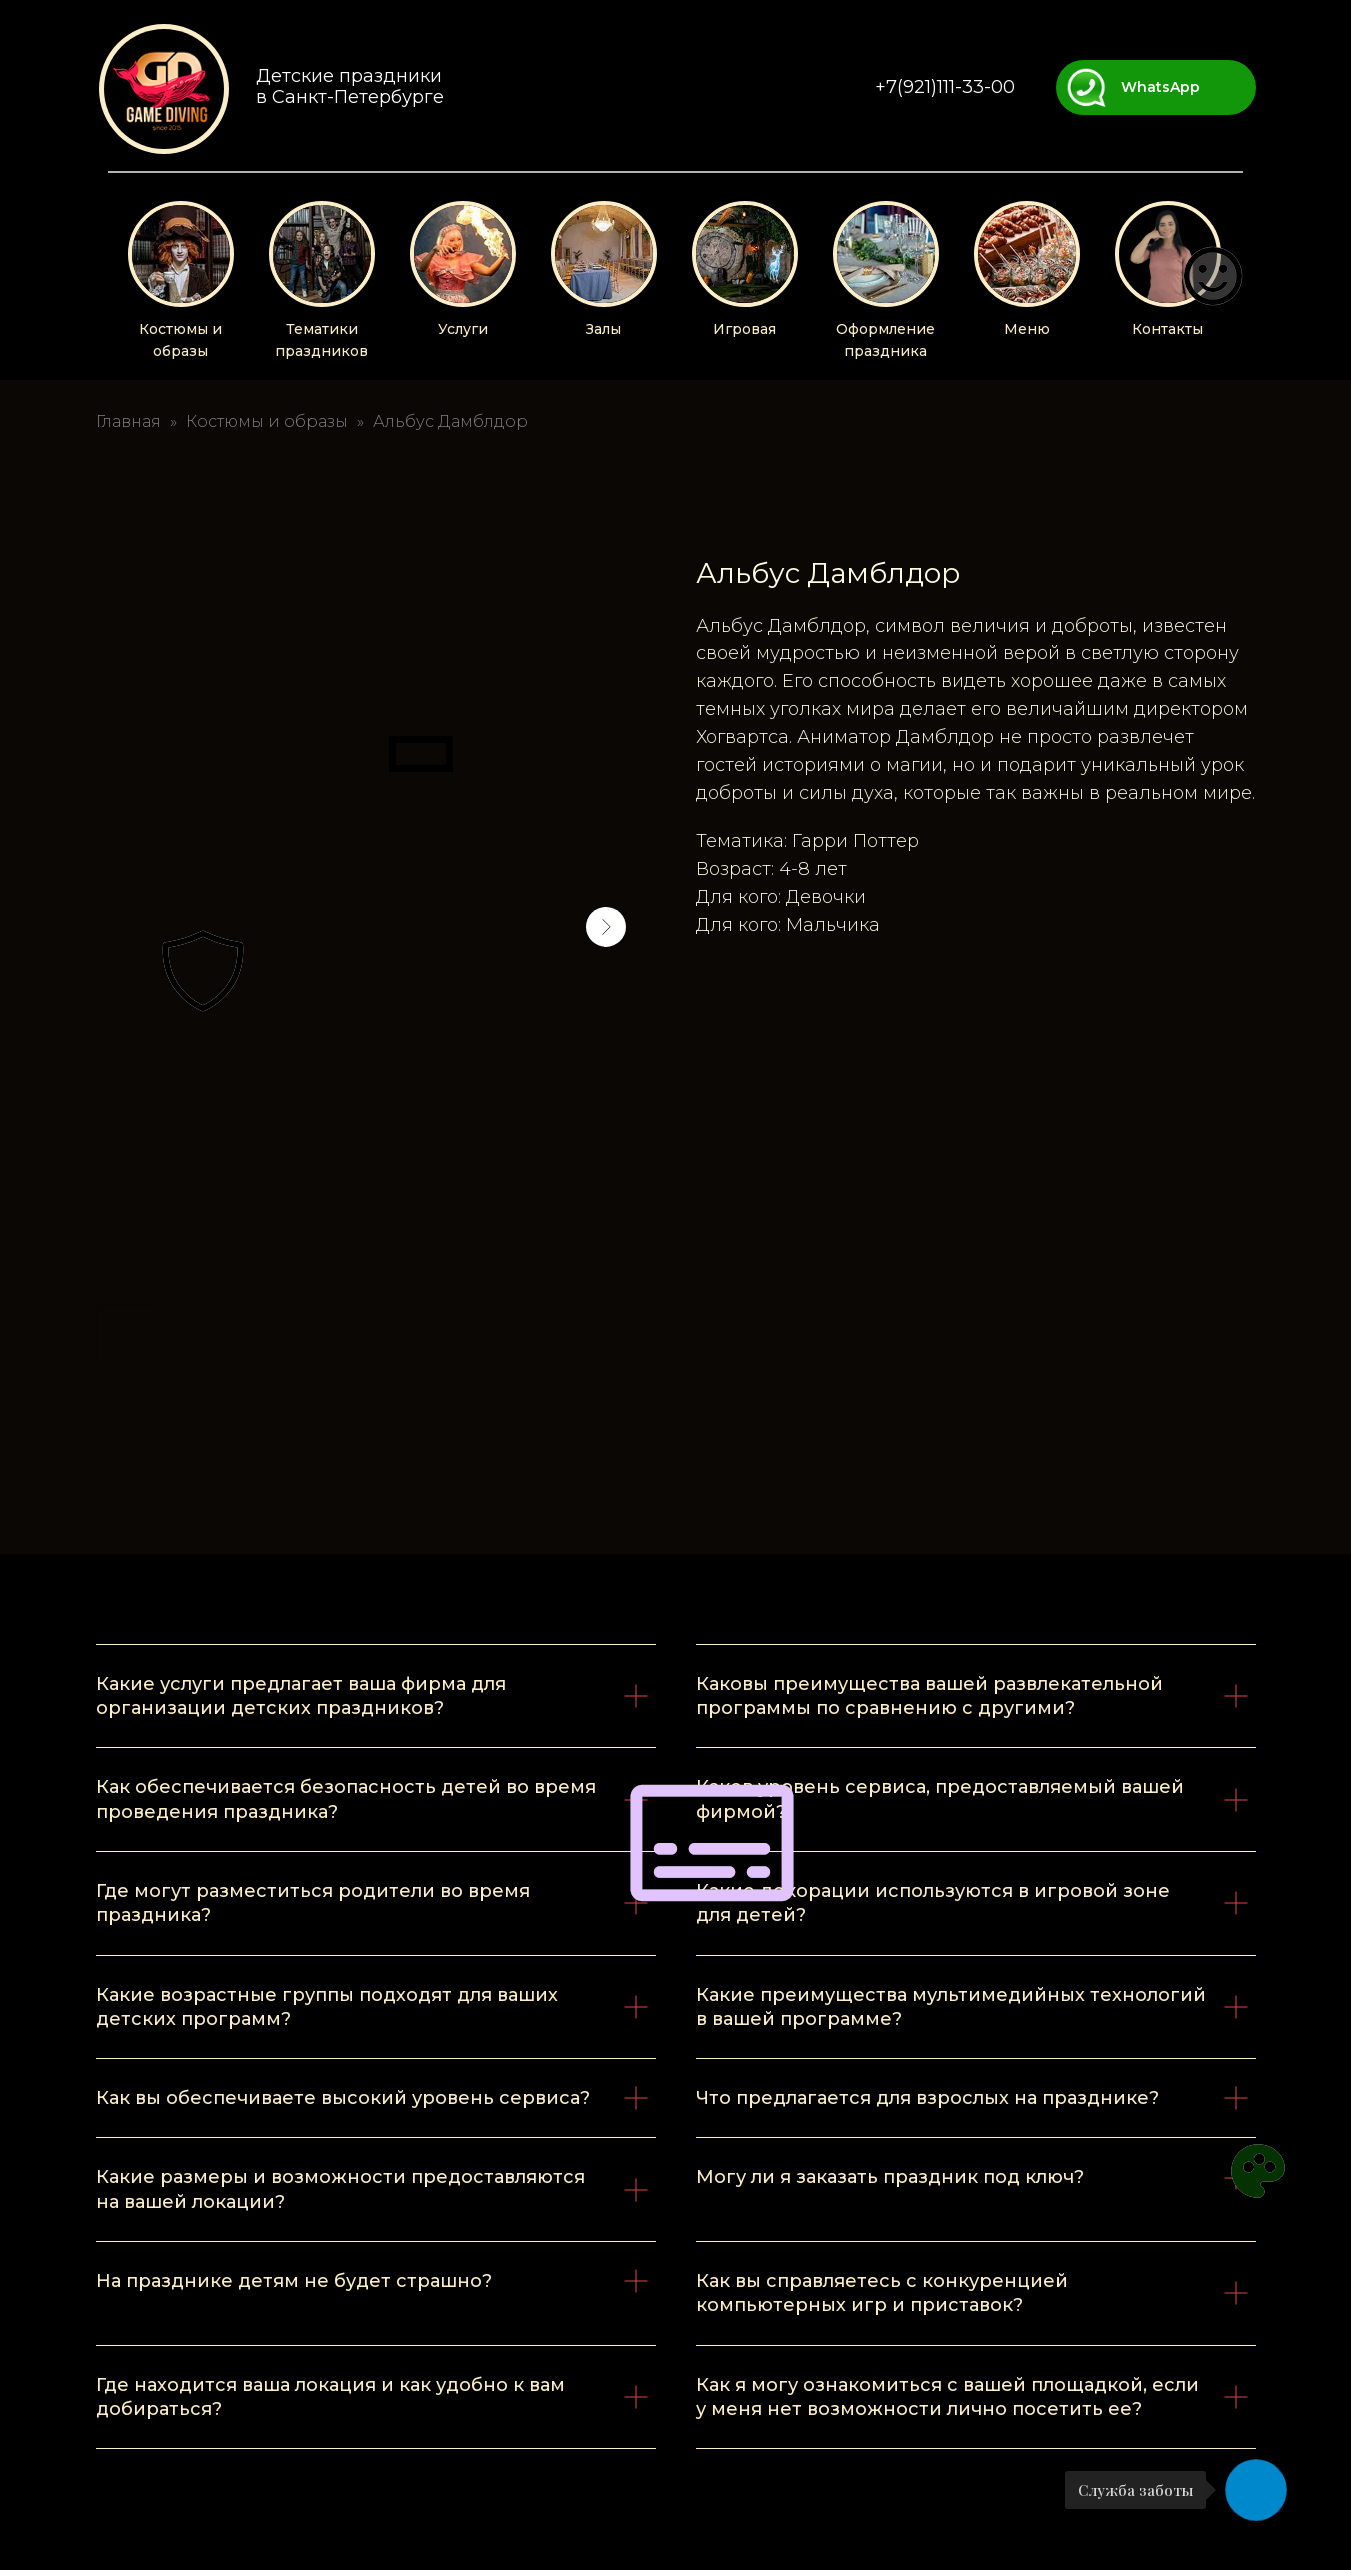 Image resolution: width=1351 pixels, height=2570 pixels. Describe the element at coordinates (421, 754) in the screenshot. I see `crop image to 7:5 aspect ratio` at that location.